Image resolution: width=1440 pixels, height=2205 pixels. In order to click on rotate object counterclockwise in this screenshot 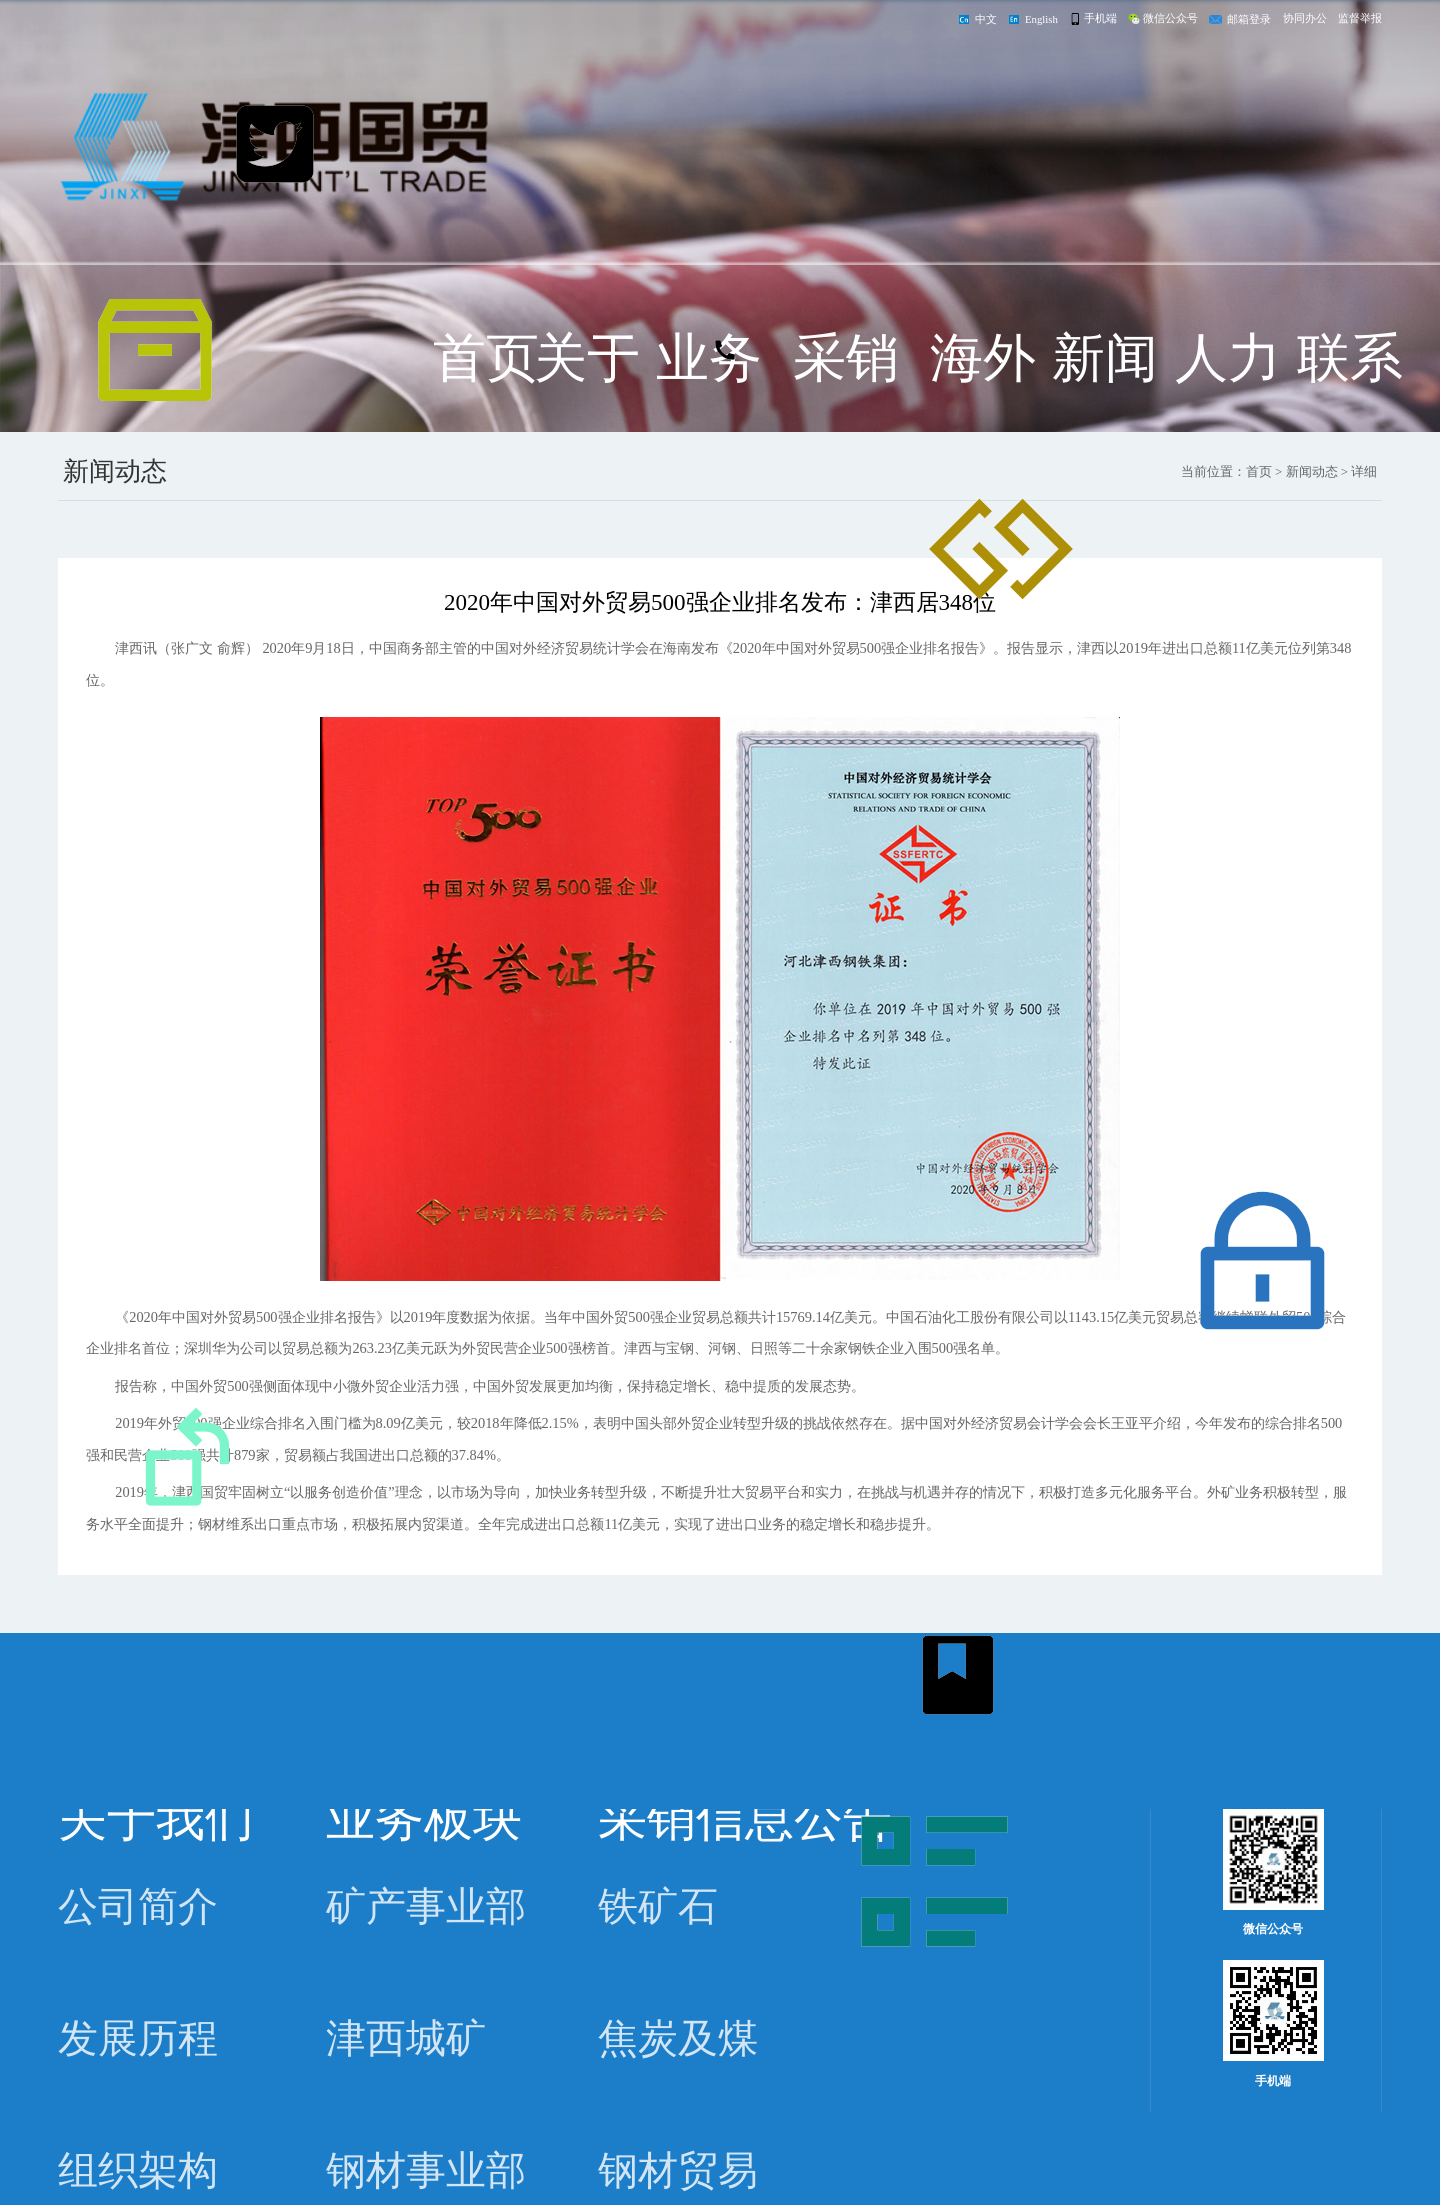, I will do `click(187, 1459)`.